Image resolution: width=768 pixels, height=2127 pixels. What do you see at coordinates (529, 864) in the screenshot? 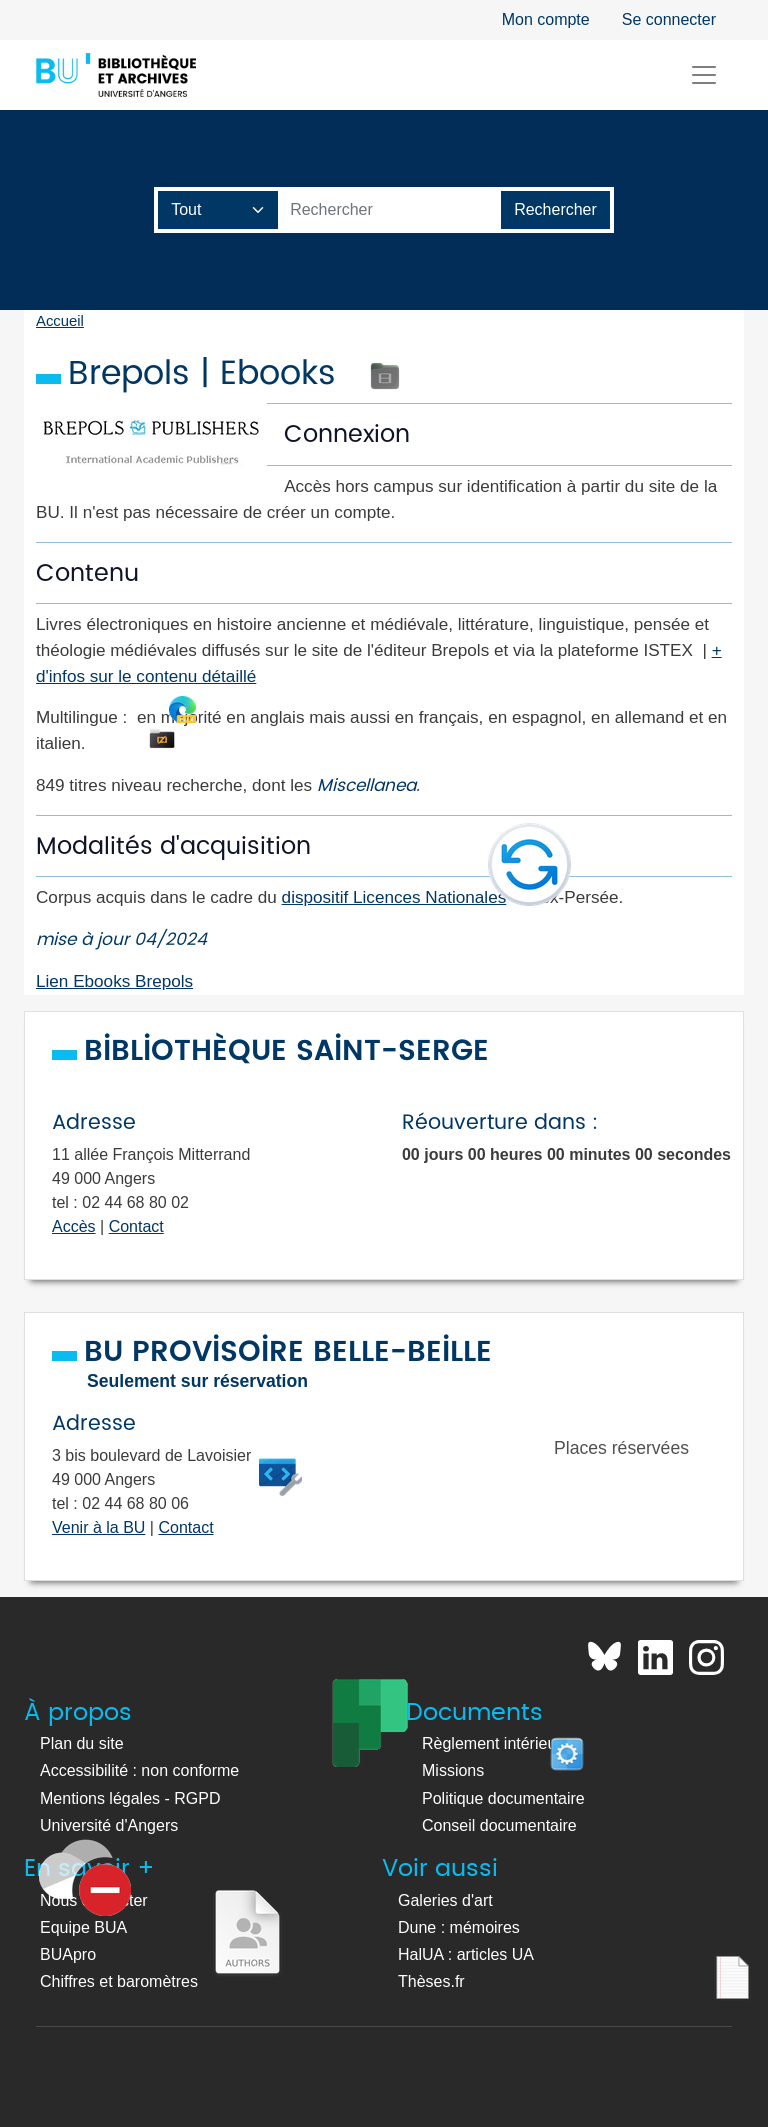
I see `indicates sync or refresh in progress` at bounding box center [529, 864].